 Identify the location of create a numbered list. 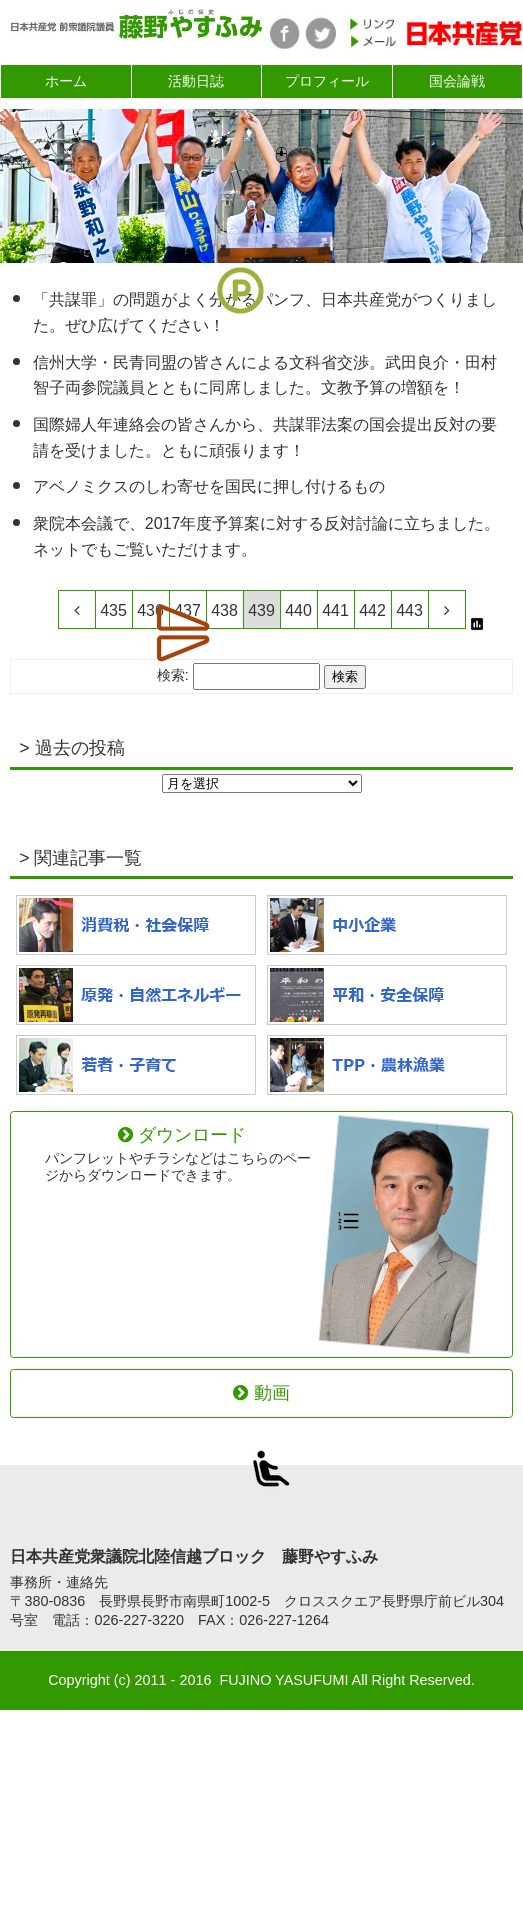
(349, 1221).